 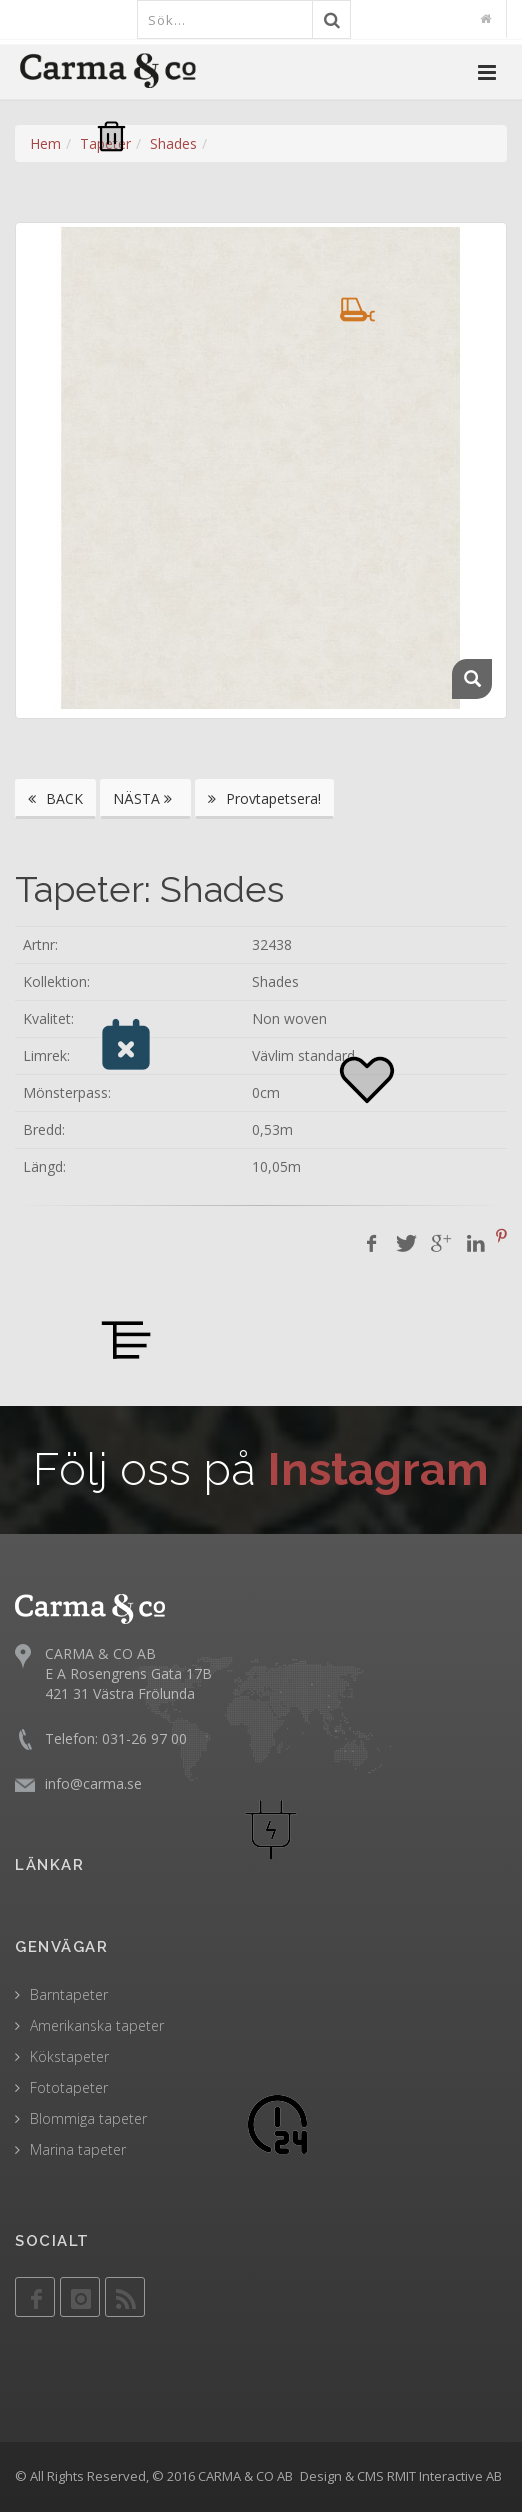 I want to click on view file explorer tree structure, so click(x=128, y=1340).